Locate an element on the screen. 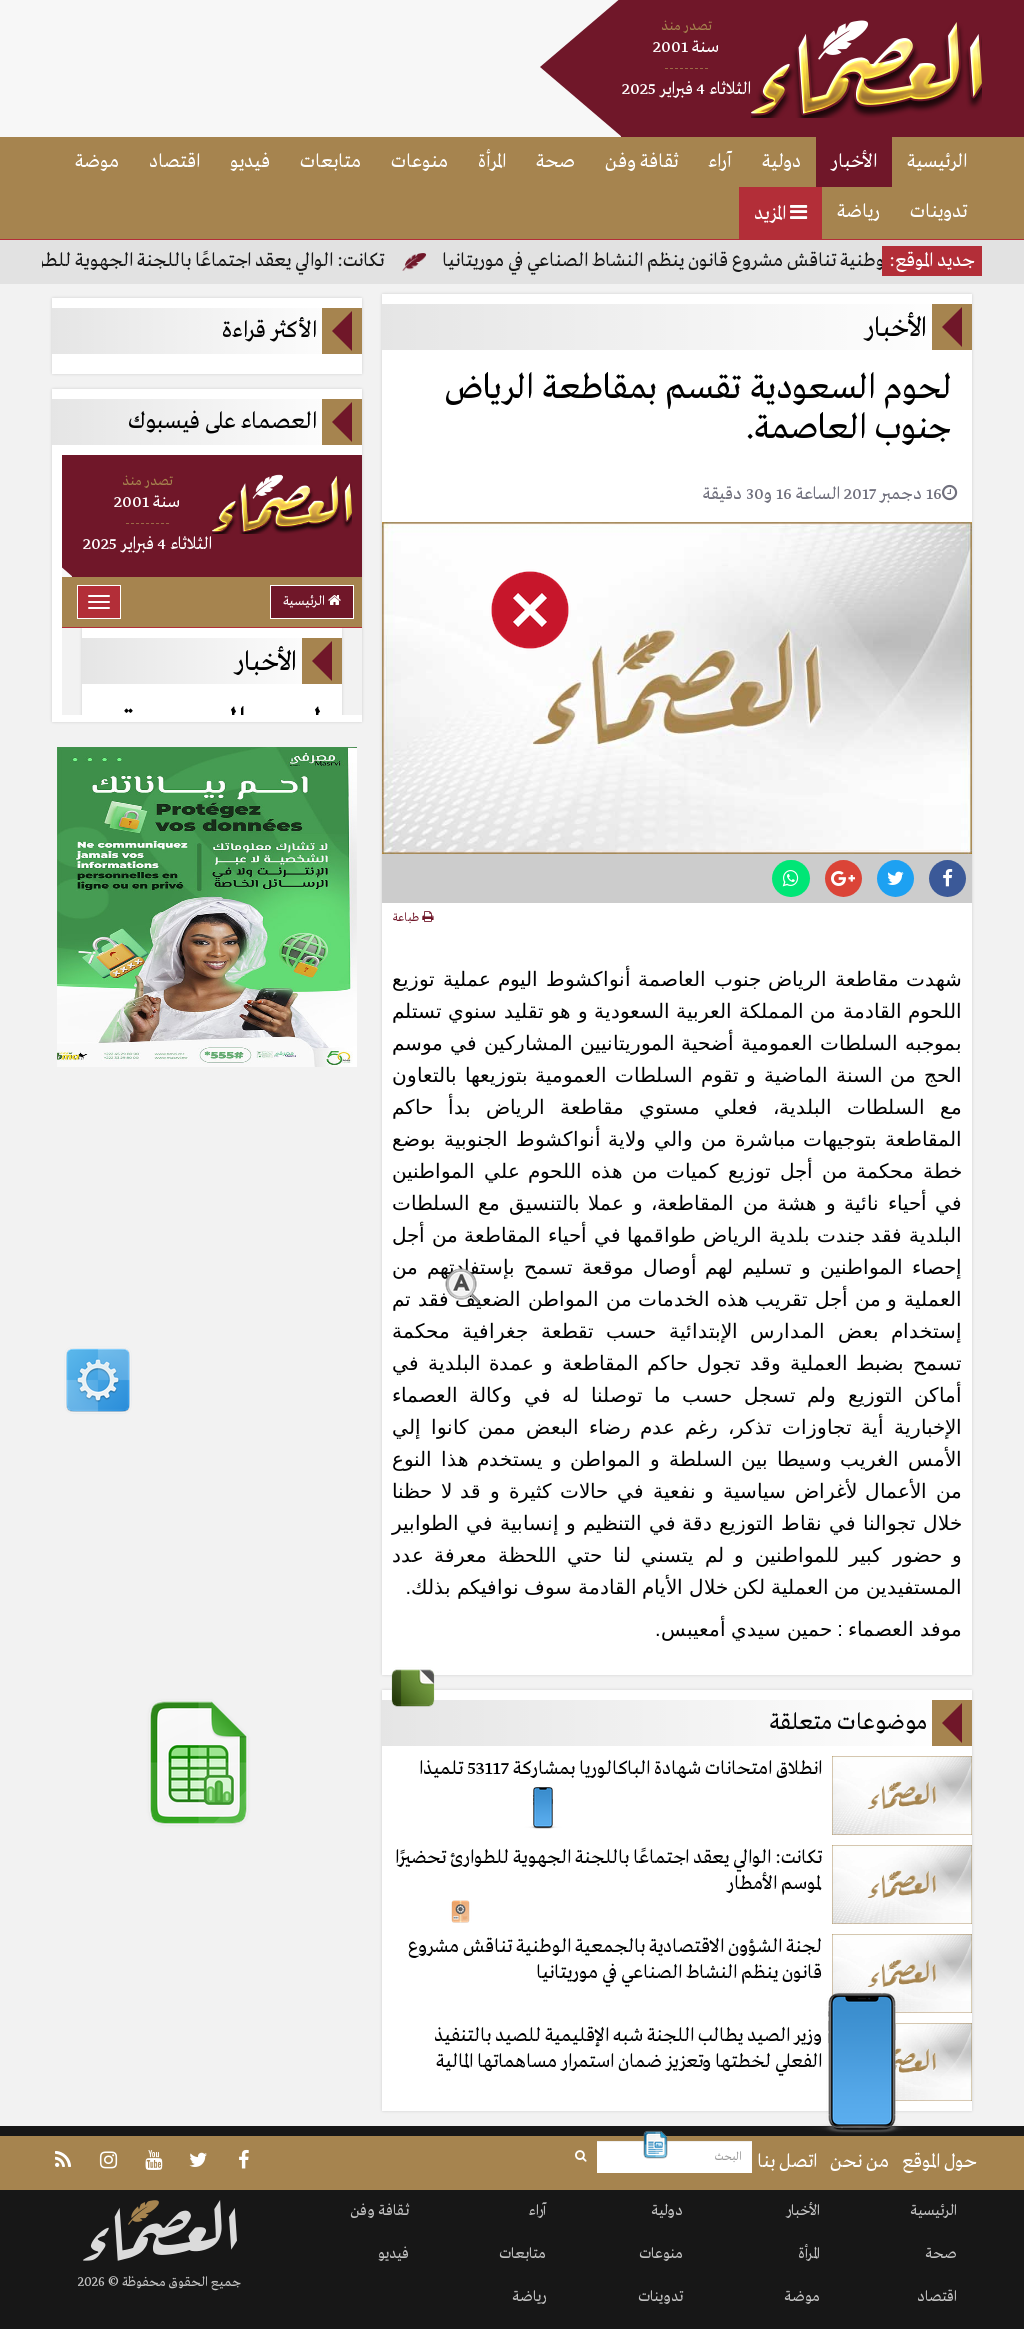 The width and height of the screenshot is (1024, 2329). change desktop wallpaper settings is located at coordinates (413, 1687).